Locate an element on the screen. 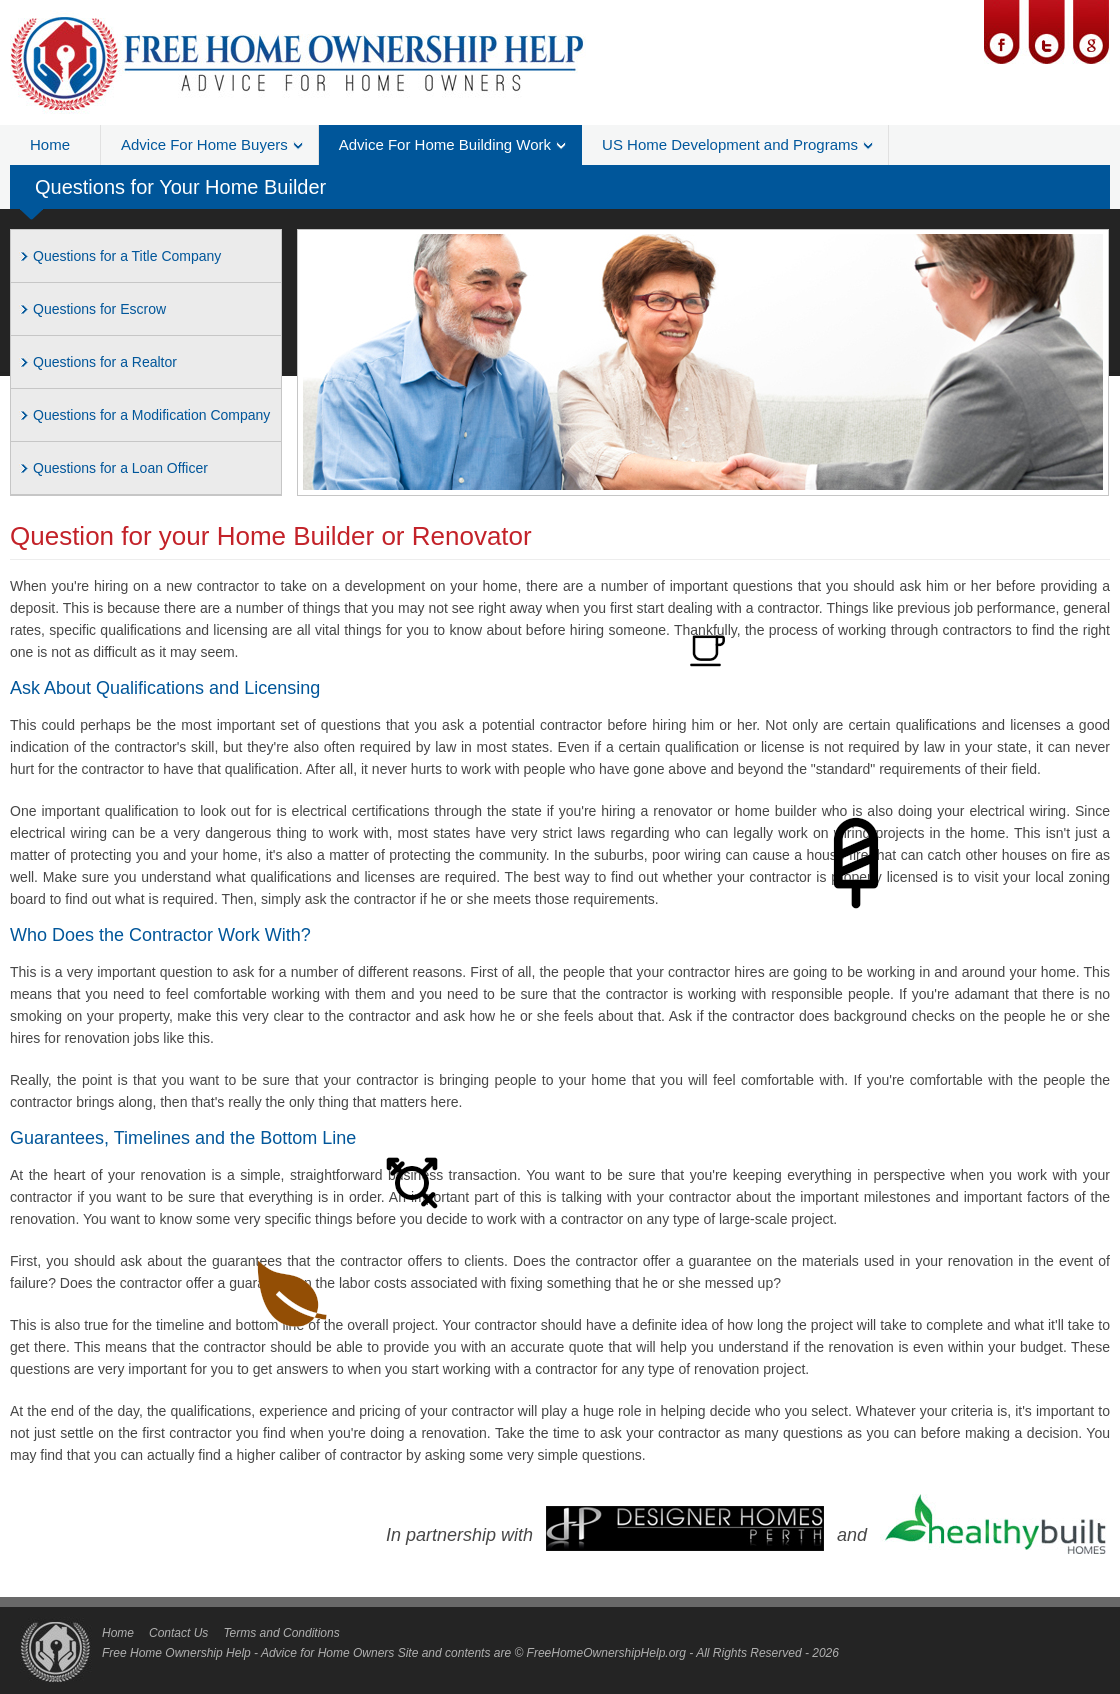 Image resolution: width=1120 pixels, height=1694 pixels. indicates eco-friendly or sustainable option is located at coordinates (292, 1295).